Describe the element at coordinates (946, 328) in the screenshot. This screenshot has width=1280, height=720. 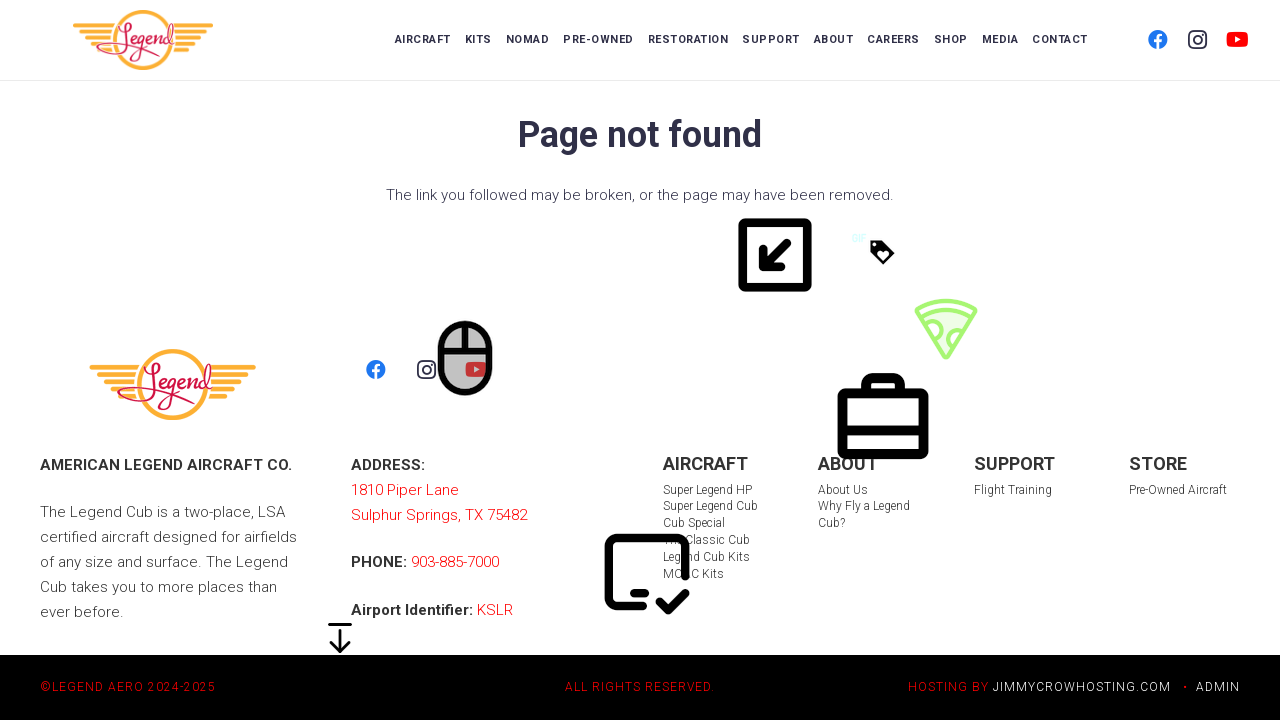
I see `browse food delivery options` at that location.